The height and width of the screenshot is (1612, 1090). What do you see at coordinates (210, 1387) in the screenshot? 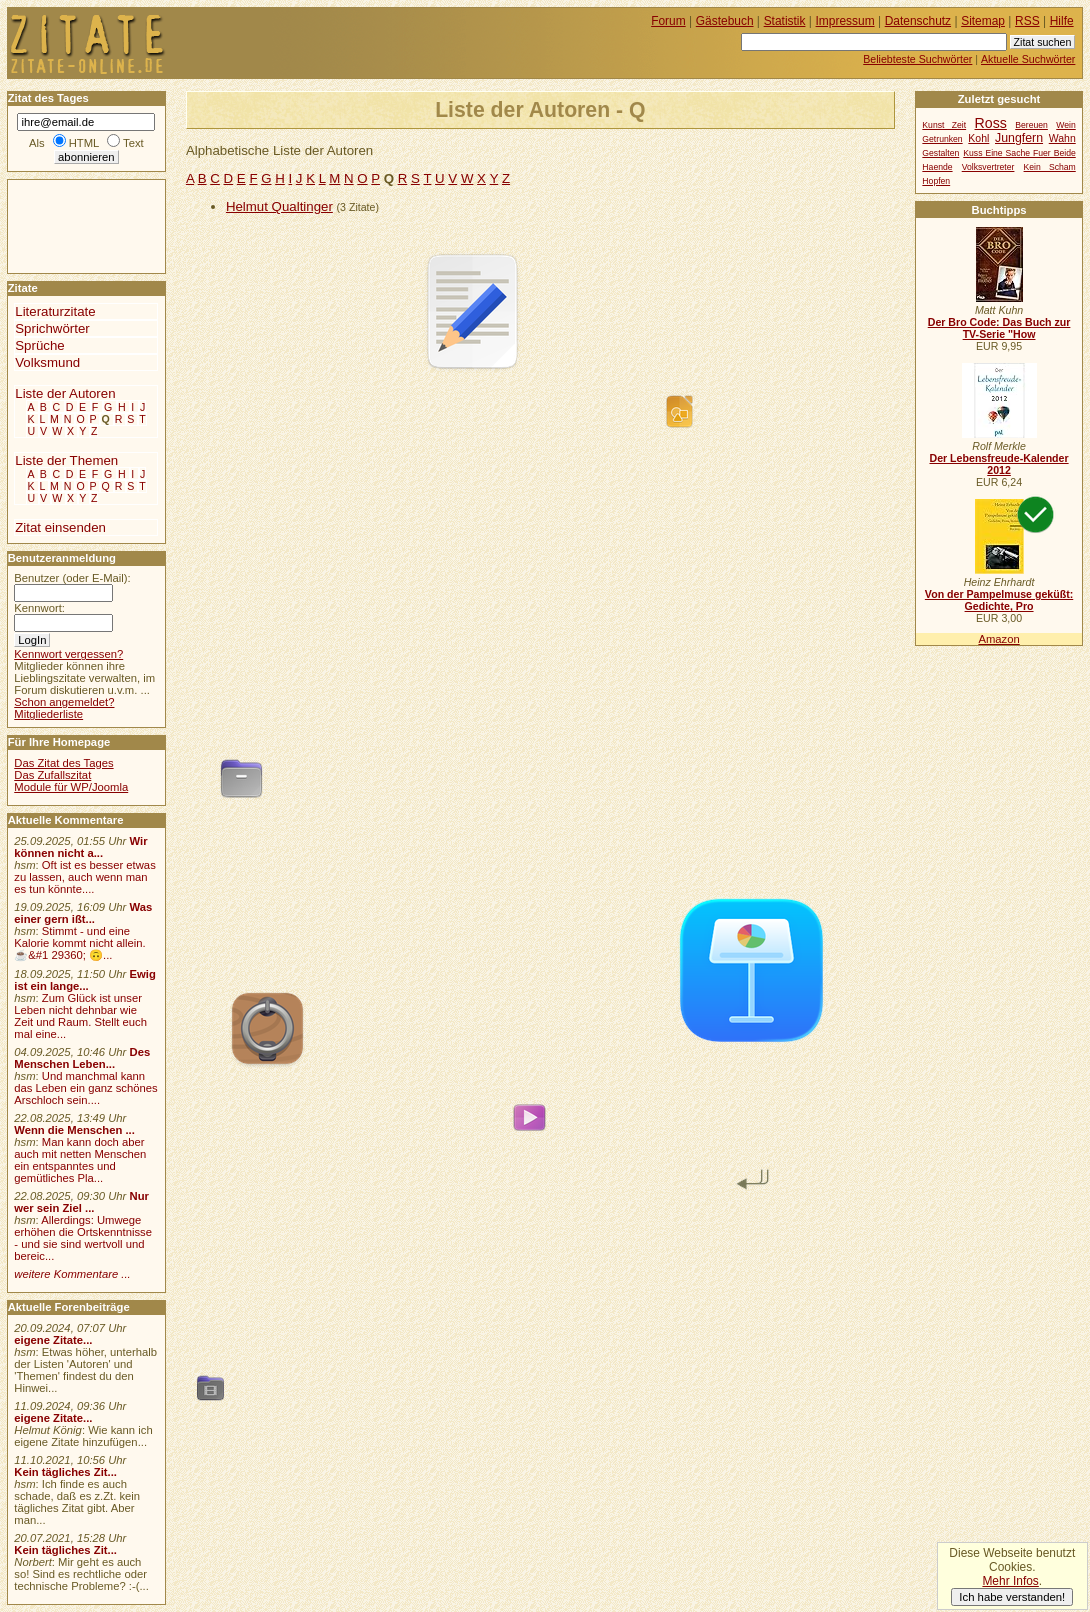
I see `open your videos folder` at bounding box center [210, 1387].